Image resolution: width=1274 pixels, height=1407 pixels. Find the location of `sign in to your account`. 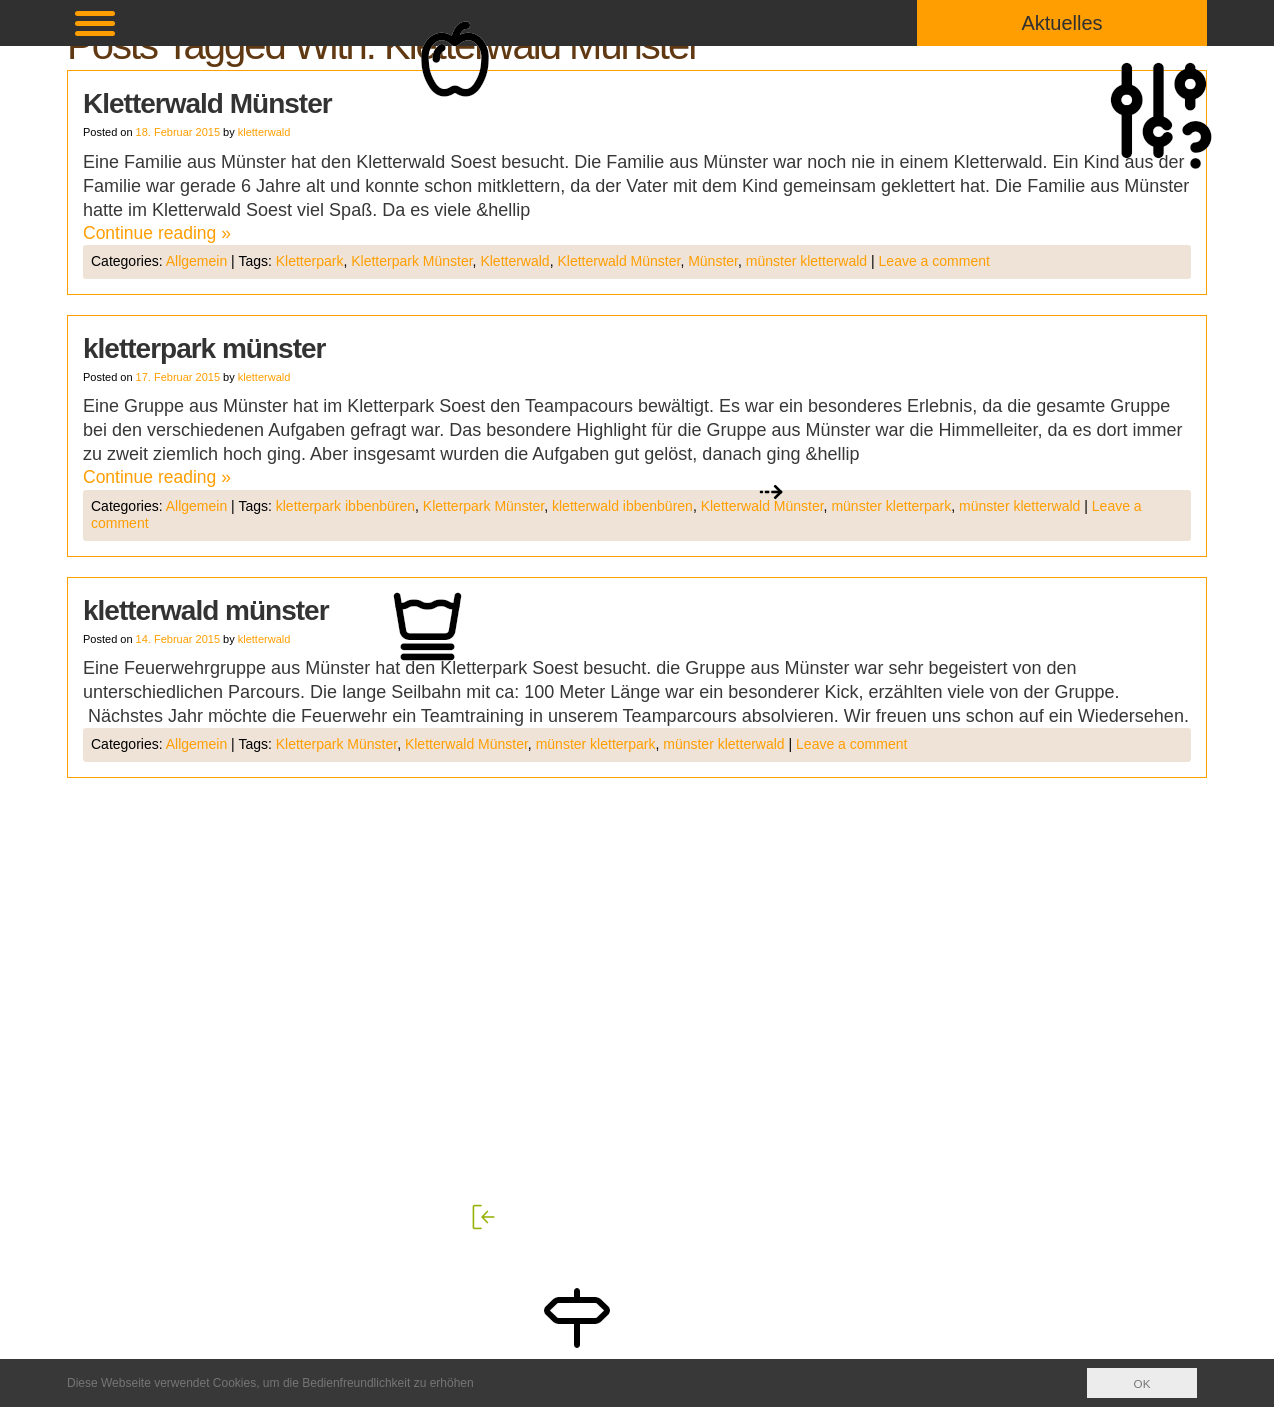

sign in to your account is located at coordinates (483, 1217).